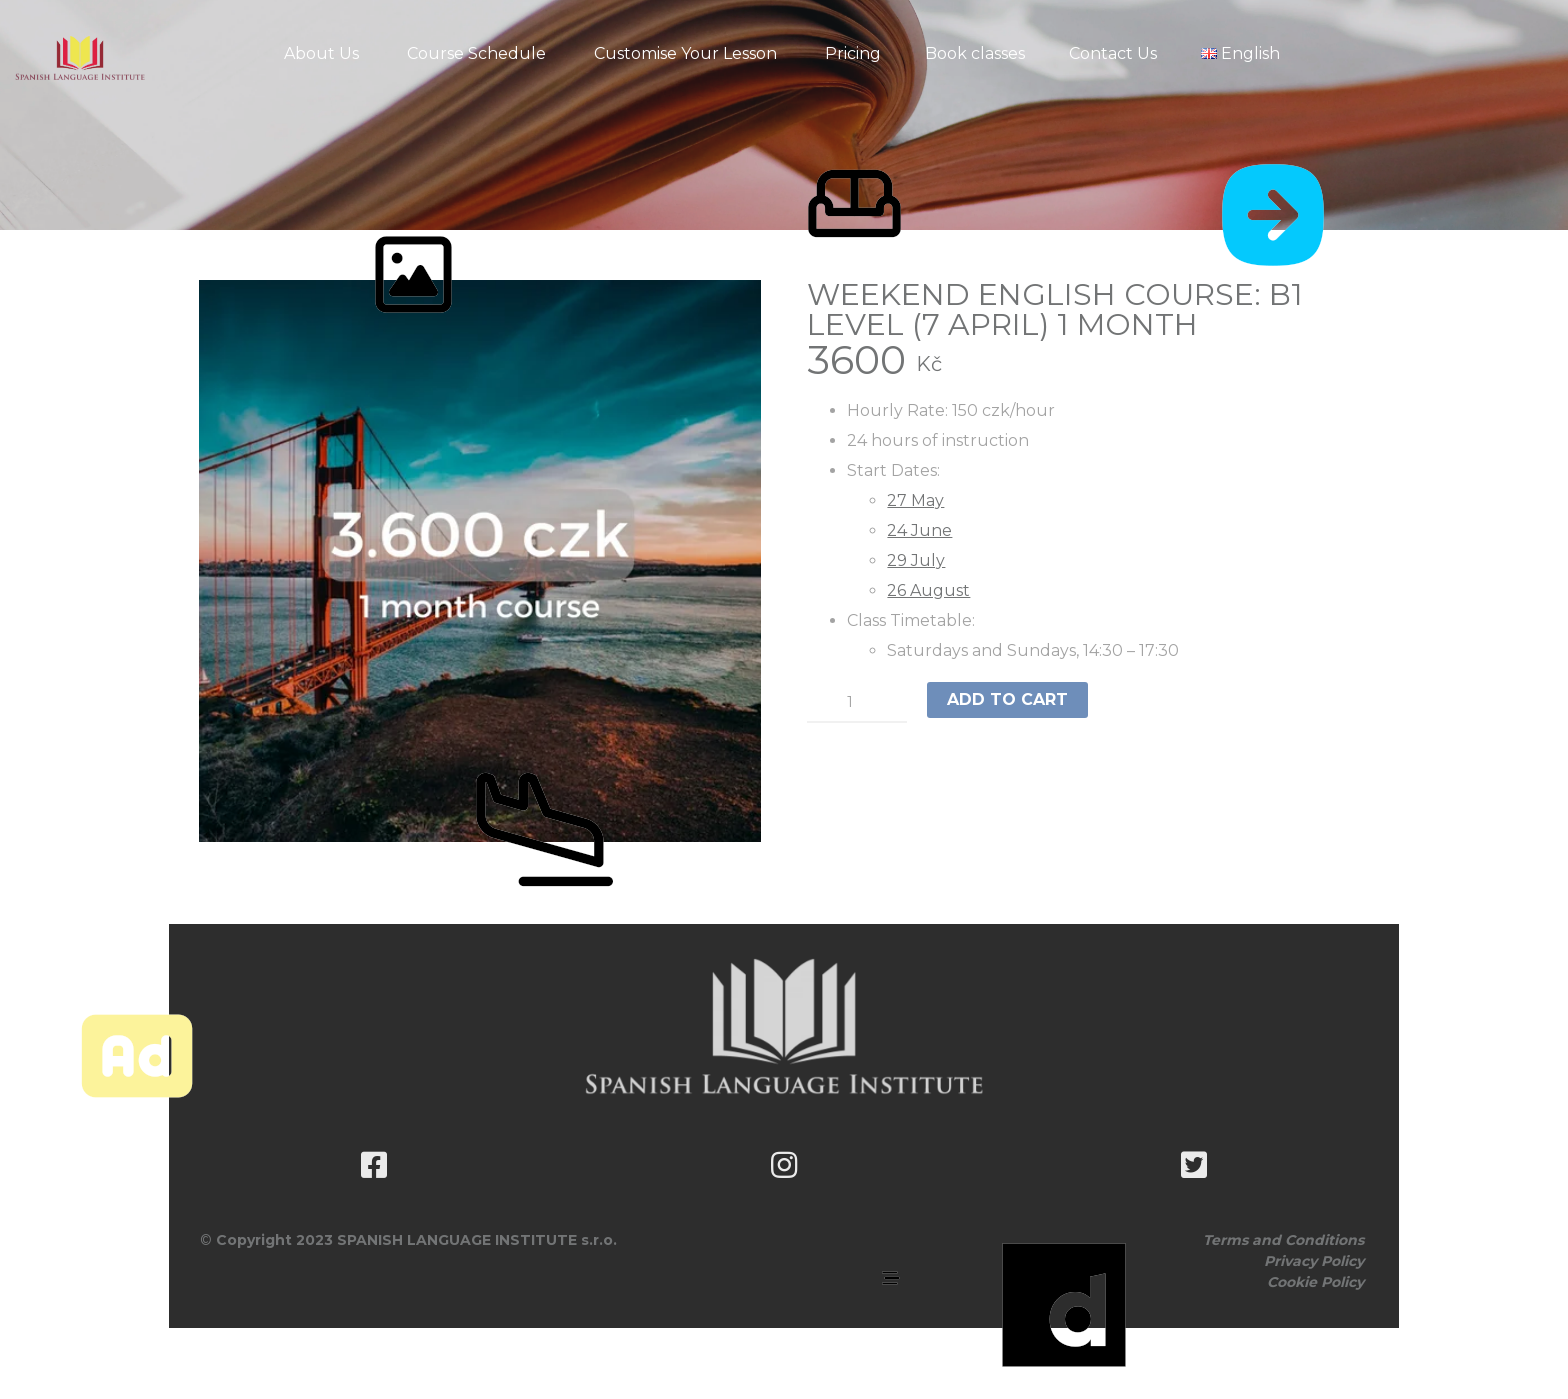  I want to click on open navigation menu, so click(891, 1278).